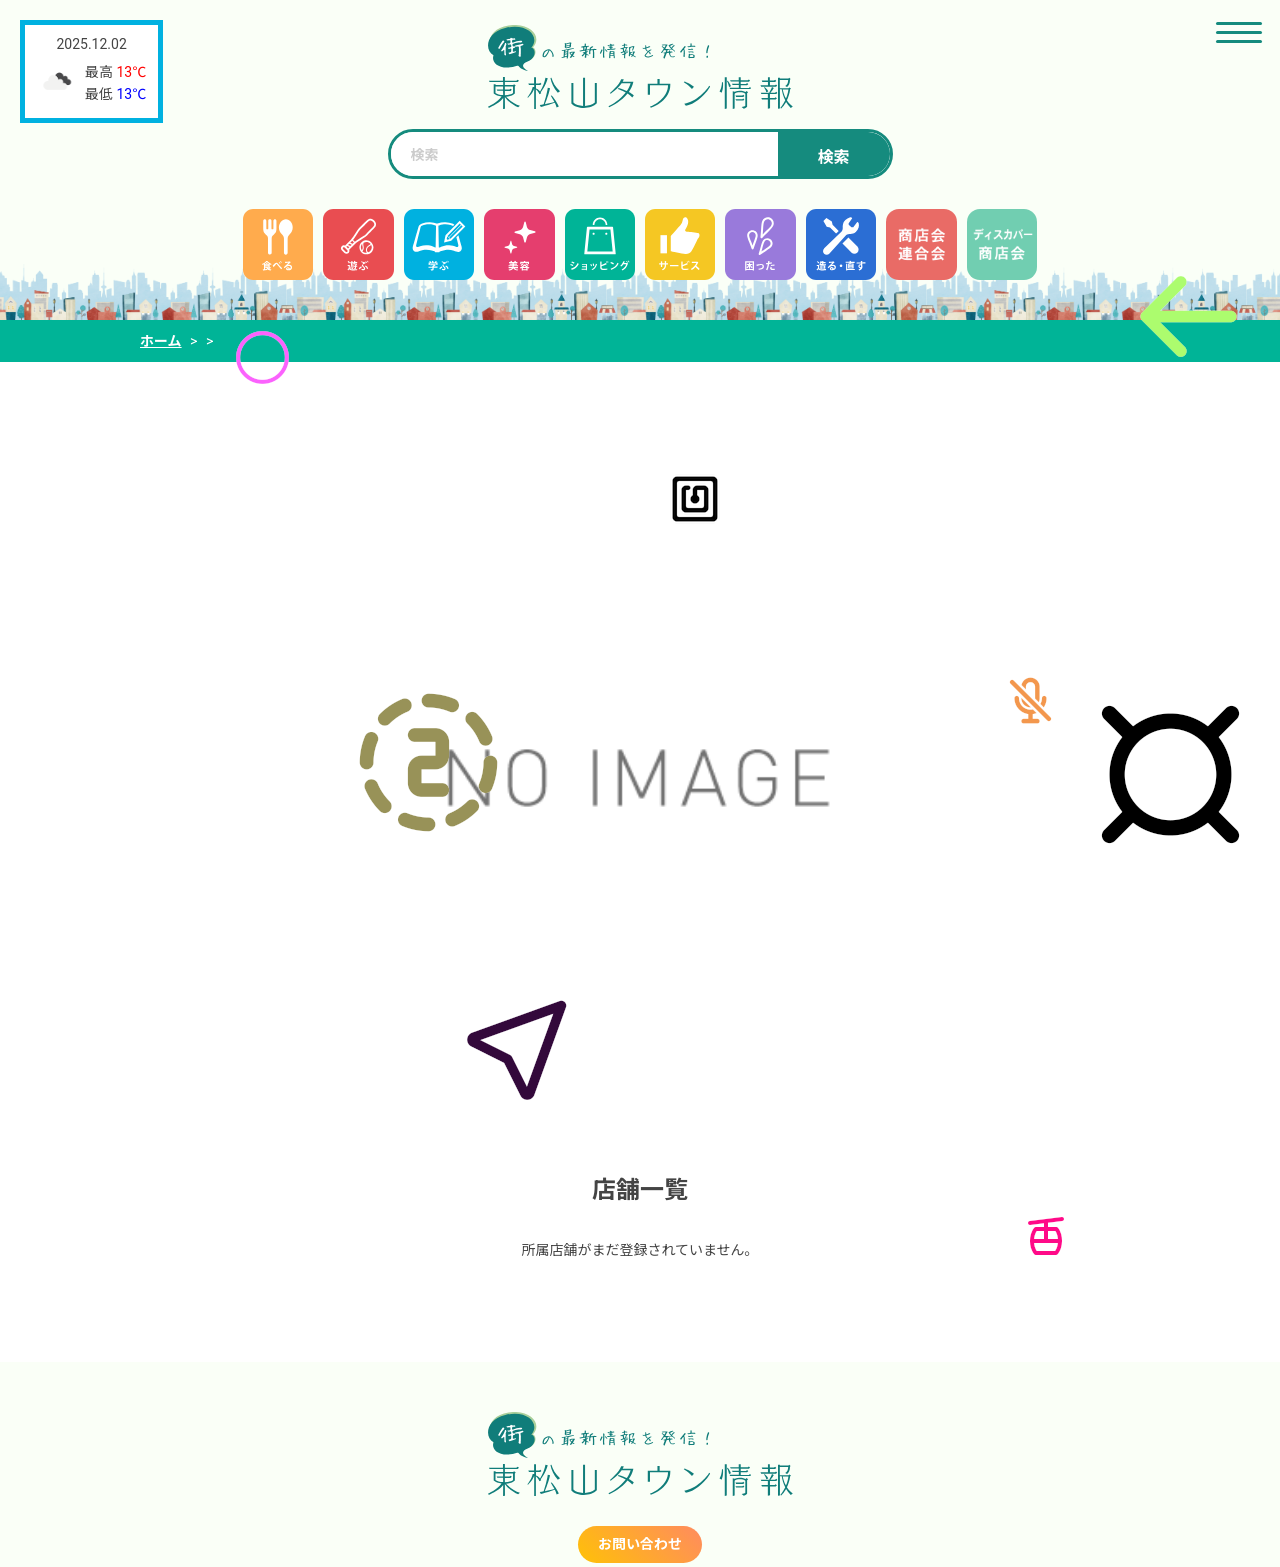 This screenshot has width=1280, height=1567. I want to click on tap to enable nfc connectivity, so click(695, 499).